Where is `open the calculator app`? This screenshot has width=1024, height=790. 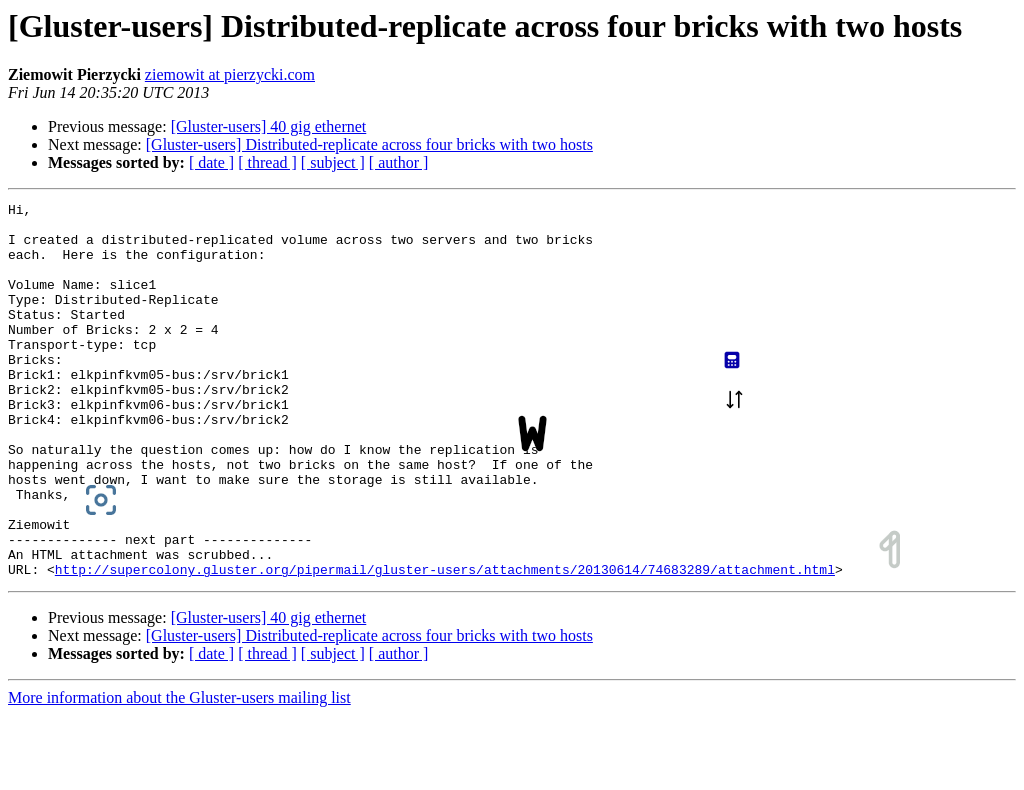 open the calculator app is located at coordinates (732, 360).